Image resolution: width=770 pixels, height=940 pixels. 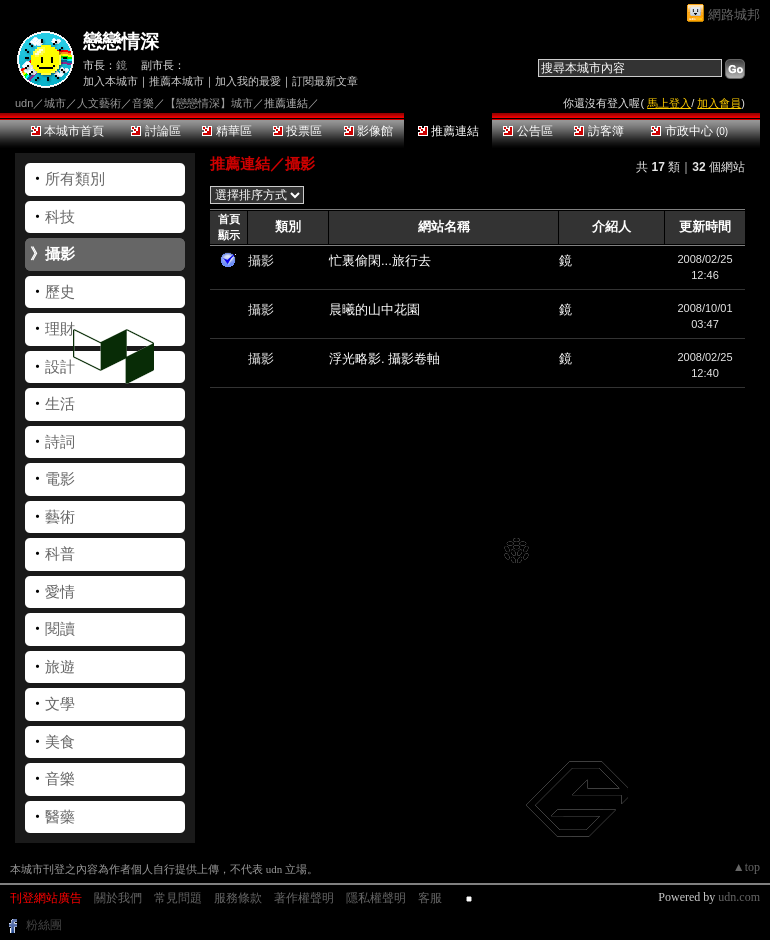 What do you see at coordinates (113, 356) in the screenshot?
I see `open Buildkite CI/CD dashboard` at bounding box center [113, 356].